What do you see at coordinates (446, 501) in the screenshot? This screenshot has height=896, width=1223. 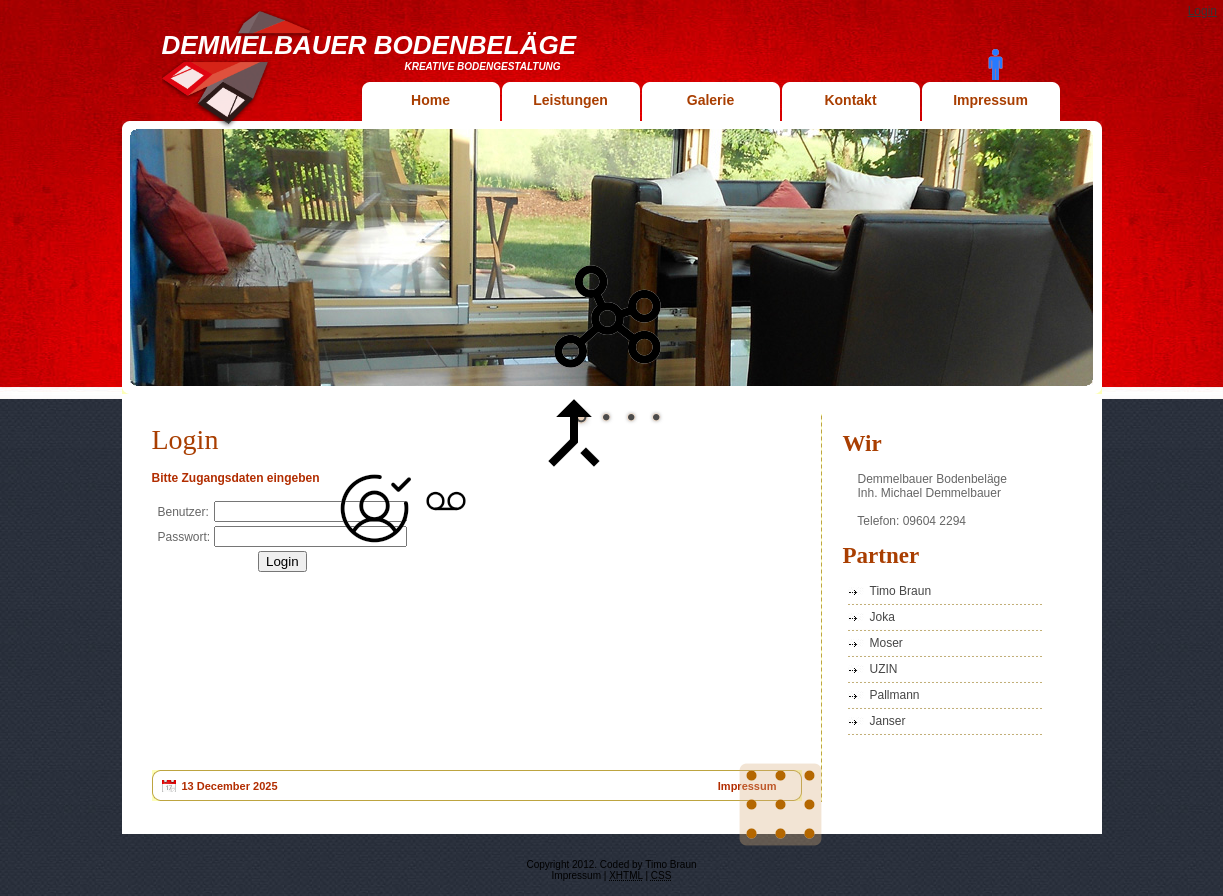 I see `access voicemail messages` at bounding box center [446, 501].